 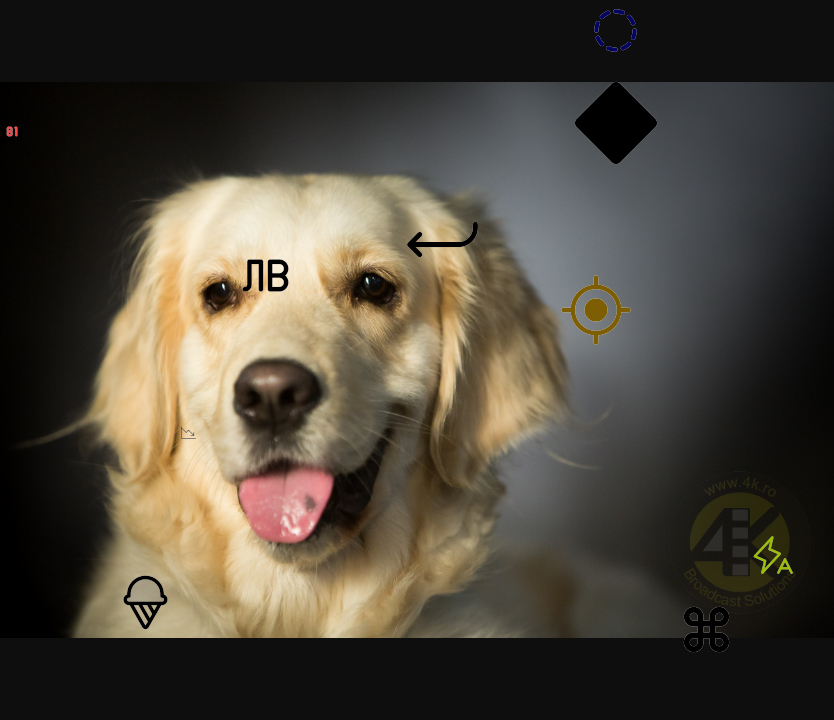 I want to click on indicates premium or luxury status, so click(x=616, y=123).